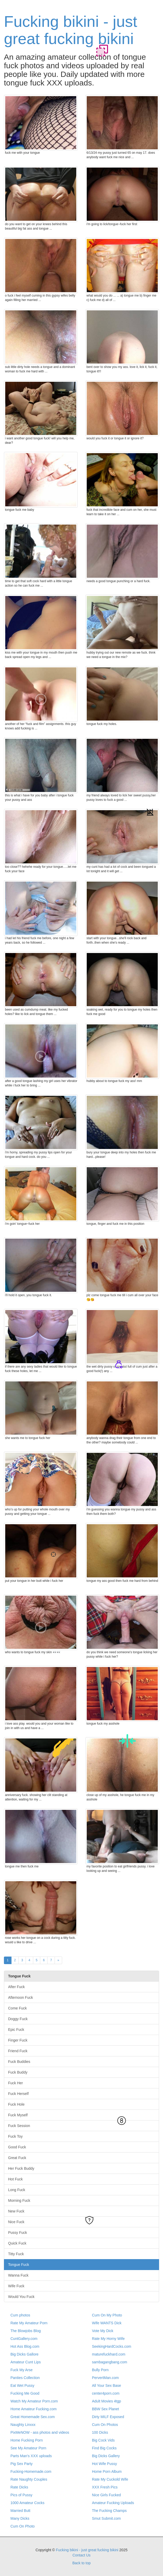 The width and height of the screenshot is (163, 2576). What do you see at coordinates (102, 51) in the screenshot?
I see `bring selection to front layer` at bounding box center [102, 51].